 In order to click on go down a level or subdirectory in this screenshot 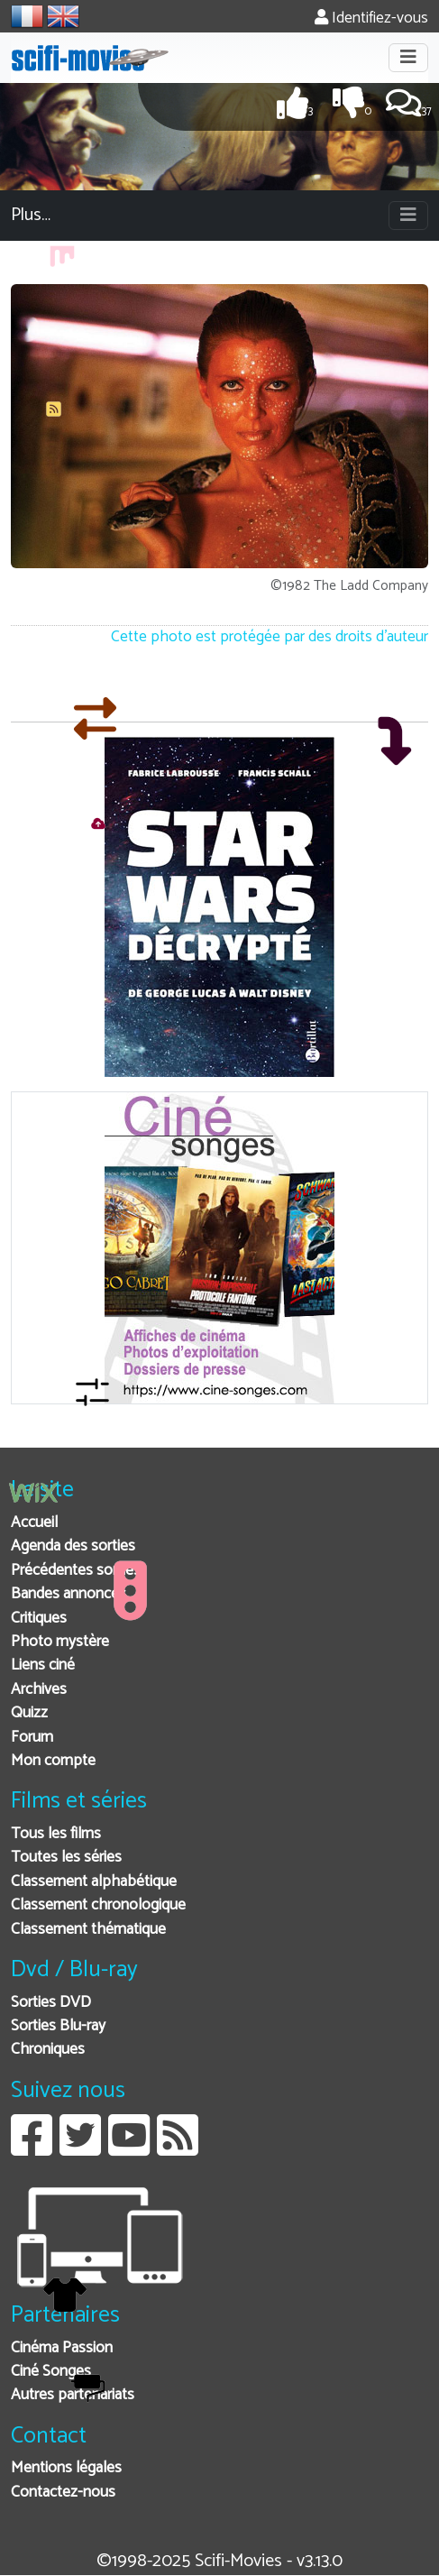, I will do `click(396, 741)`.